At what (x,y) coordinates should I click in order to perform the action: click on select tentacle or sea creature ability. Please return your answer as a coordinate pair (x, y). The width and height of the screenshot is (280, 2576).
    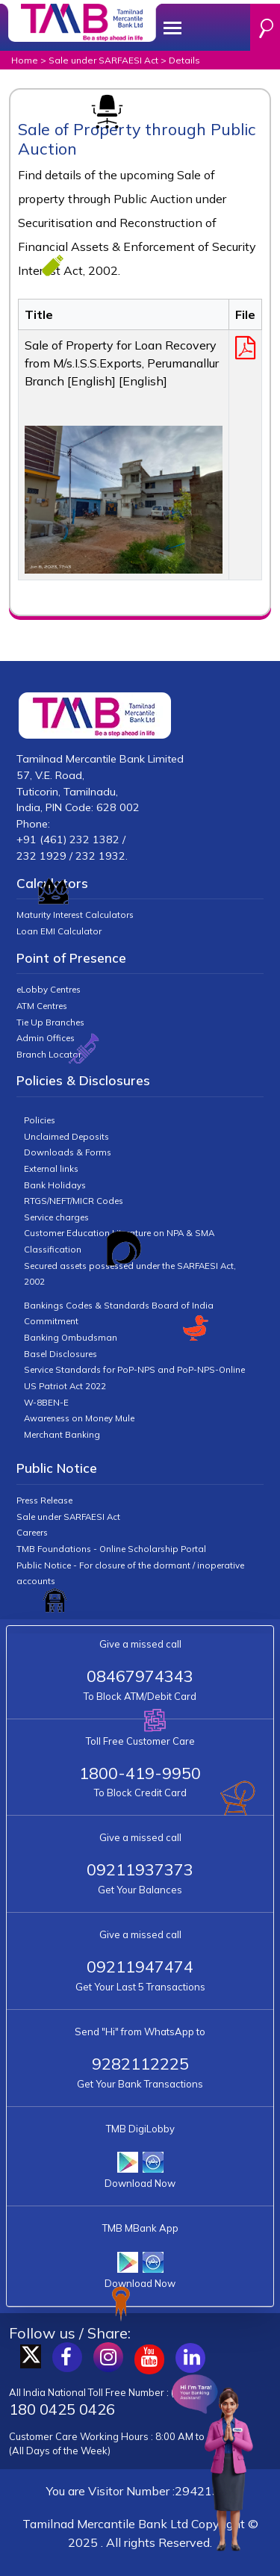
    Looking at the image, I should click on (124, 1248).